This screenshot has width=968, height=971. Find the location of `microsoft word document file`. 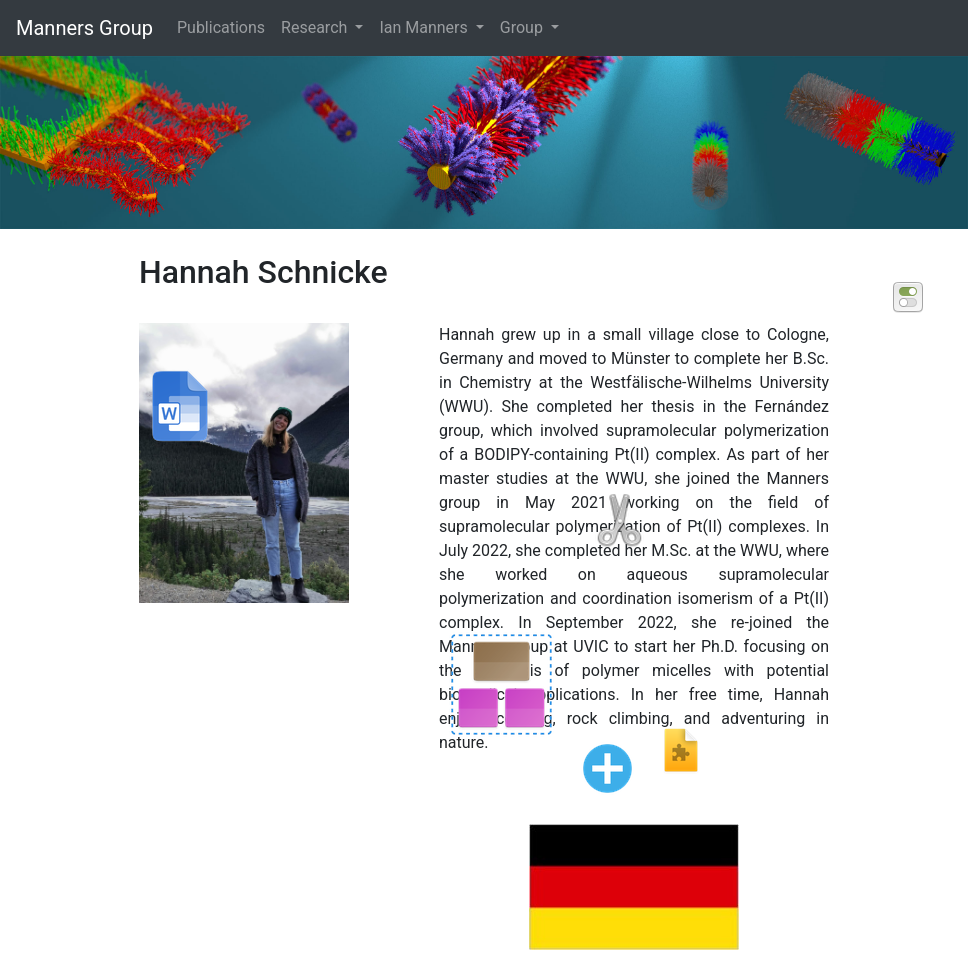

microsoft word document file is located at coordinates (180, 406).